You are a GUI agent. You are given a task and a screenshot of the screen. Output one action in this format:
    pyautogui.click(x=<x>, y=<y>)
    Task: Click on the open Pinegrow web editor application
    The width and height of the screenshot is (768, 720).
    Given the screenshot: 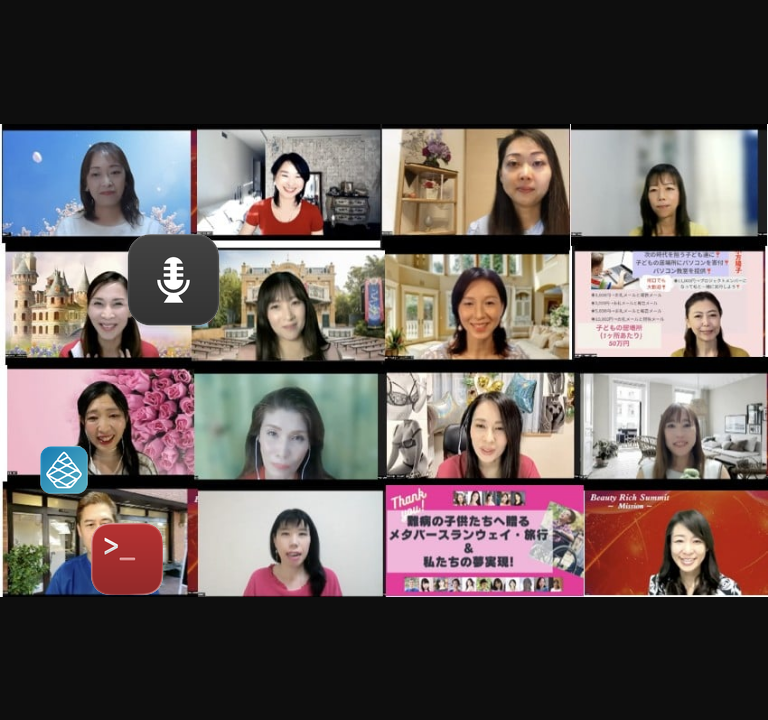 What is the action you would take?
    pyautogui.click(x=64, y=470)
    